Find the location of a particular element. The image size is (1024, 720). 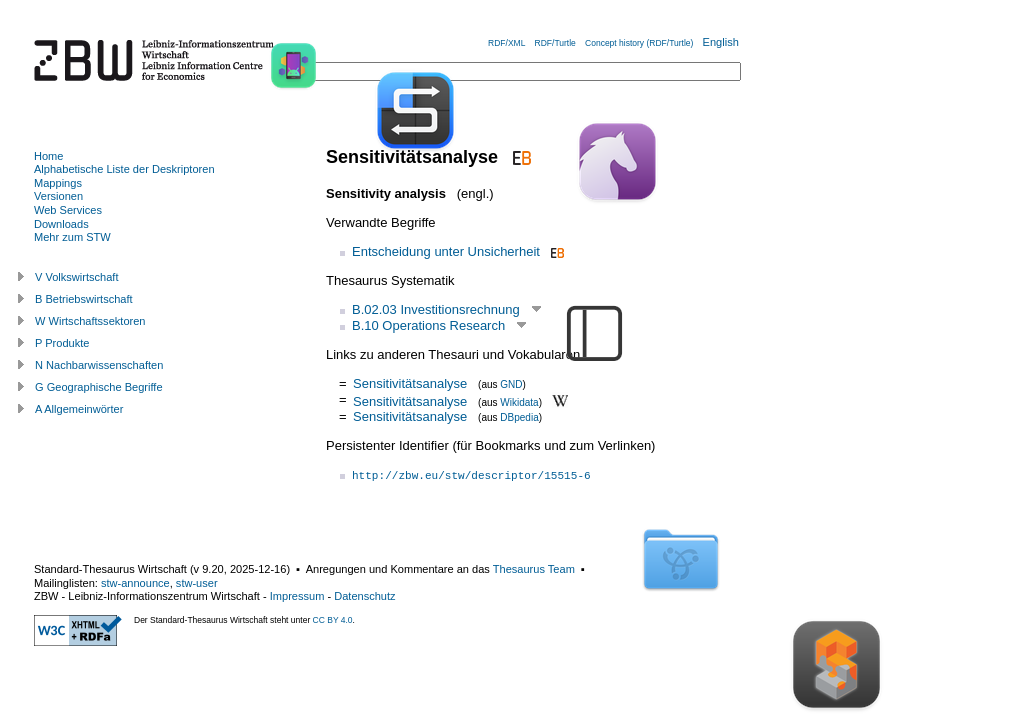

open your communication files folder is located at coordinates (681, 559).